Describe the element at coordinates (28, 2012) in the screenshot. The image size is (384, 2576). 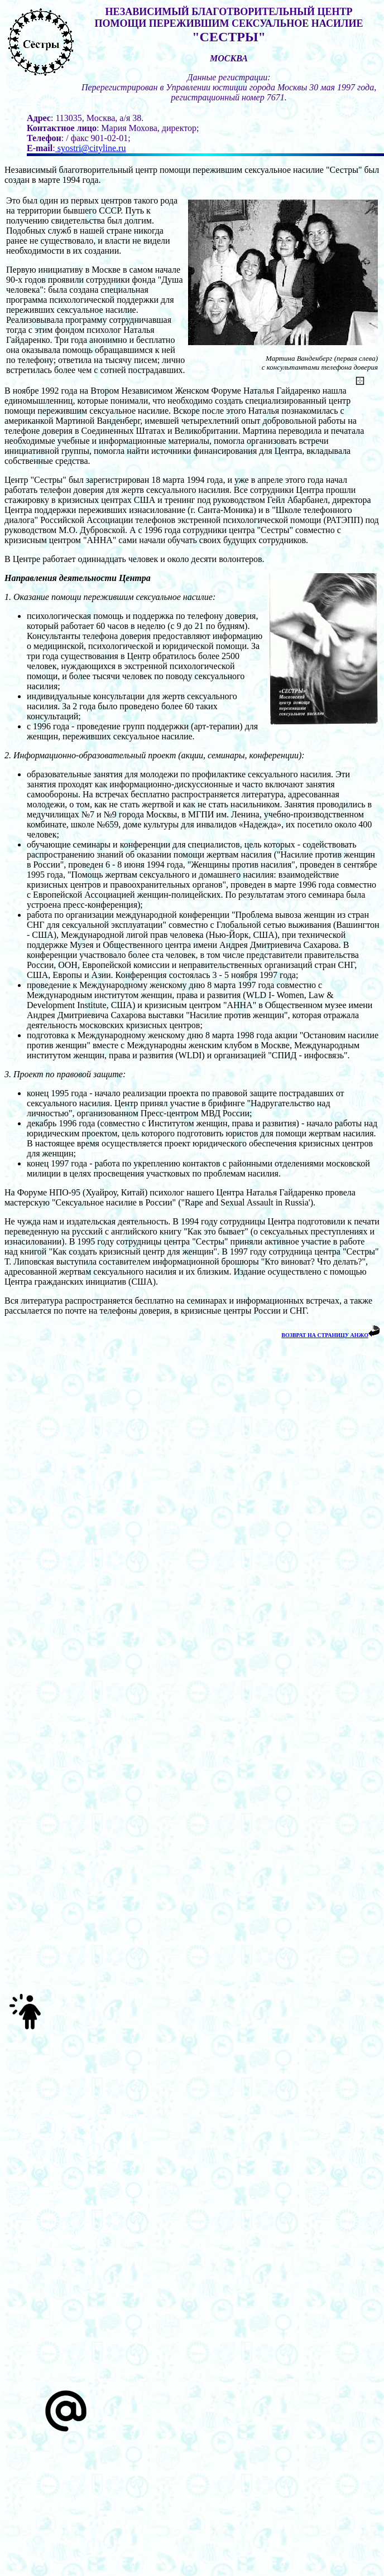
I see `report an incident or emergency involving a person` at that location.